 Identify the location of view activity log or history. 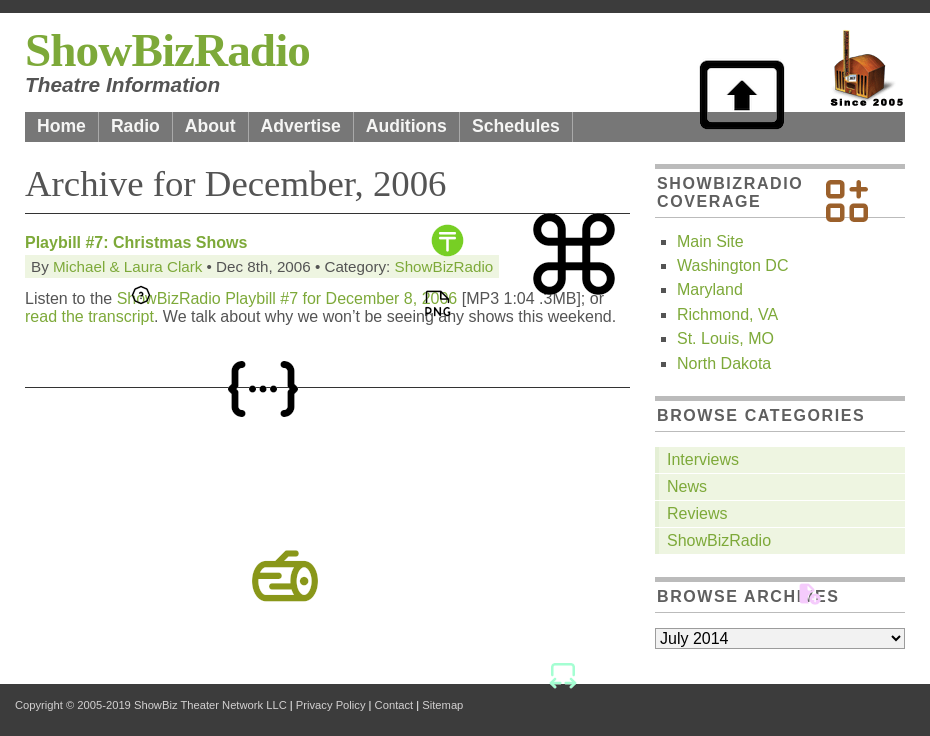
(285, 579).